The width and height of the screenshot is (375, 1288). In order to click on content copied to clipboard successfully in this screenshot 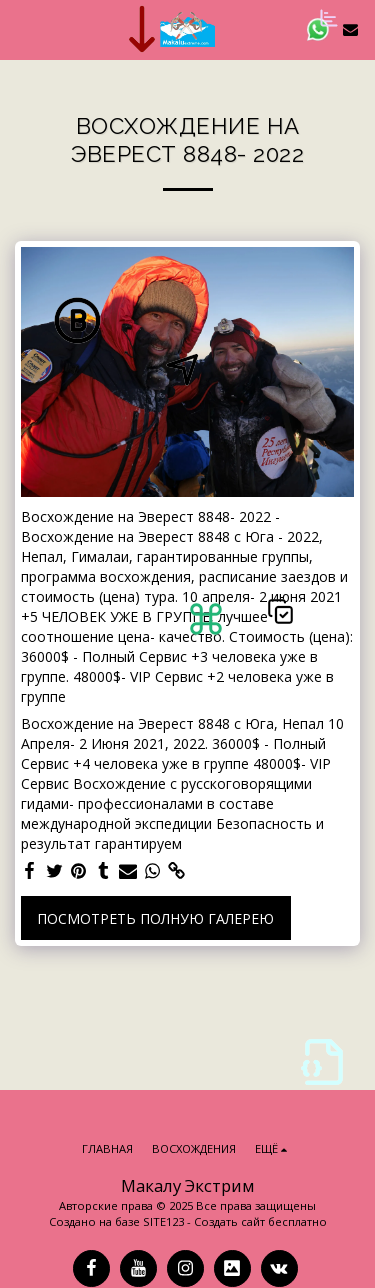, I will do `click(280, 611)`.